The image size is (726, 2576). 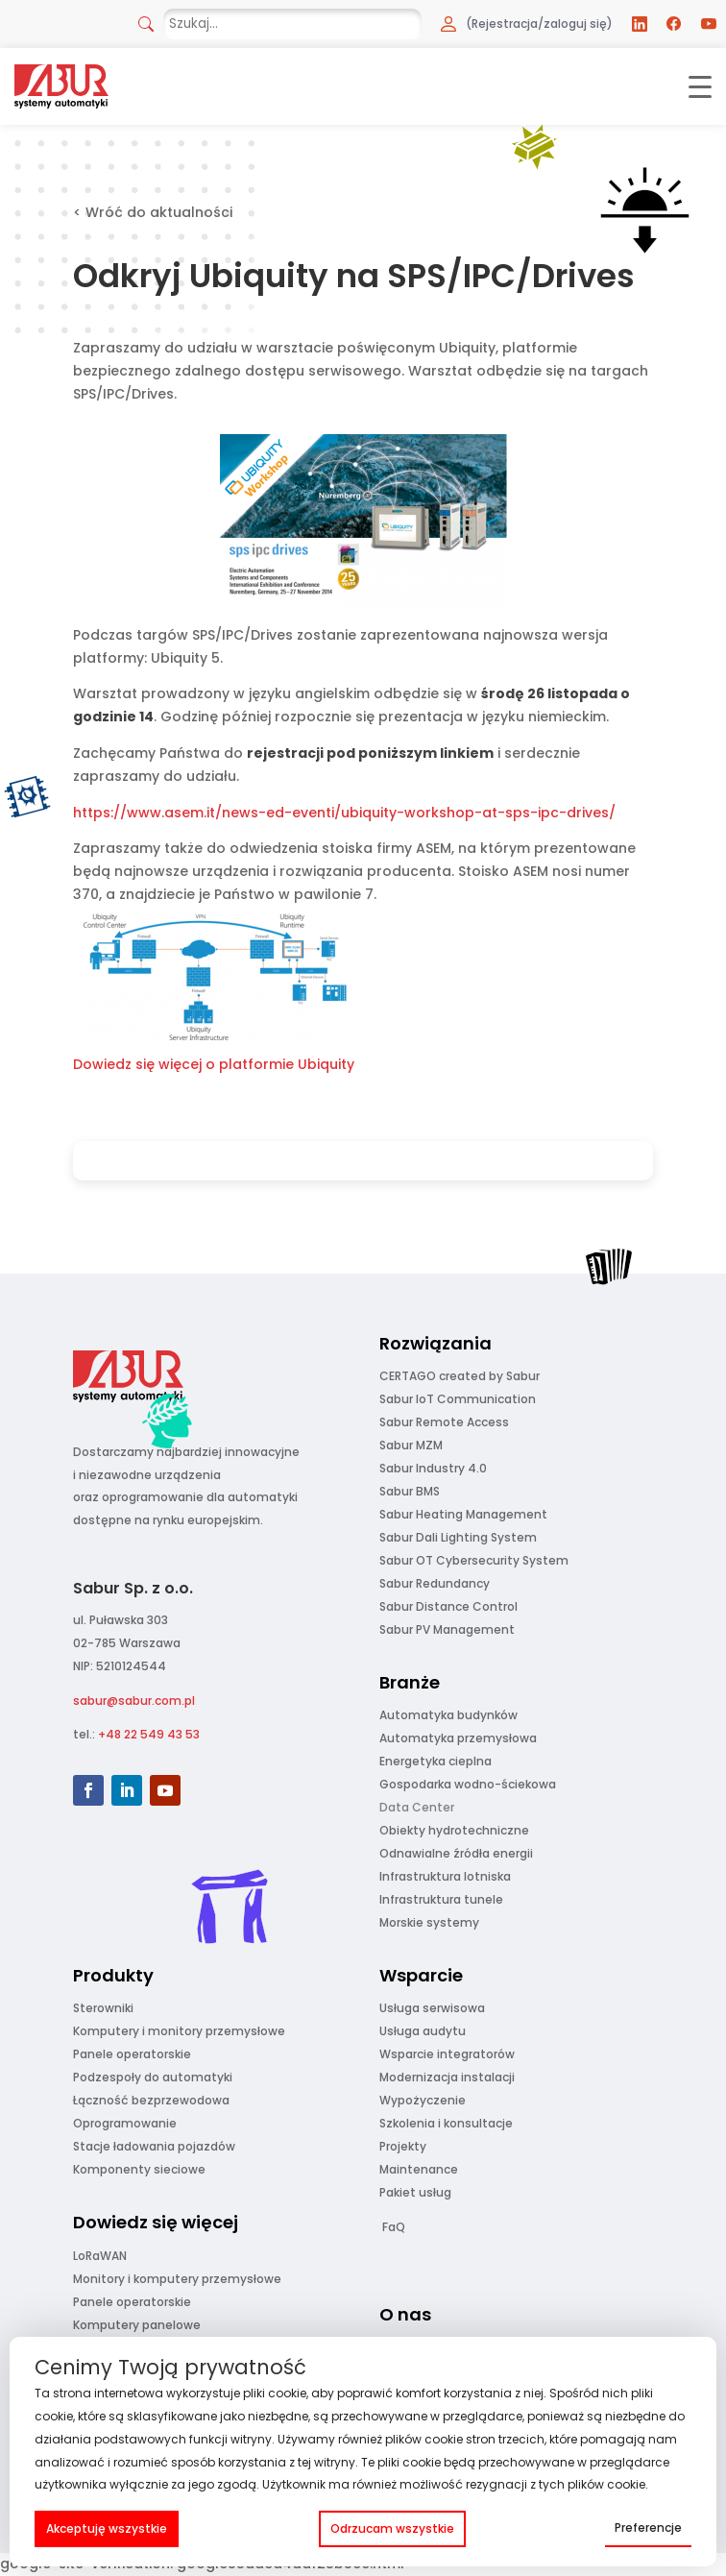 I want to click on view in-game currency or gold balance, so click(x=534, y=146).